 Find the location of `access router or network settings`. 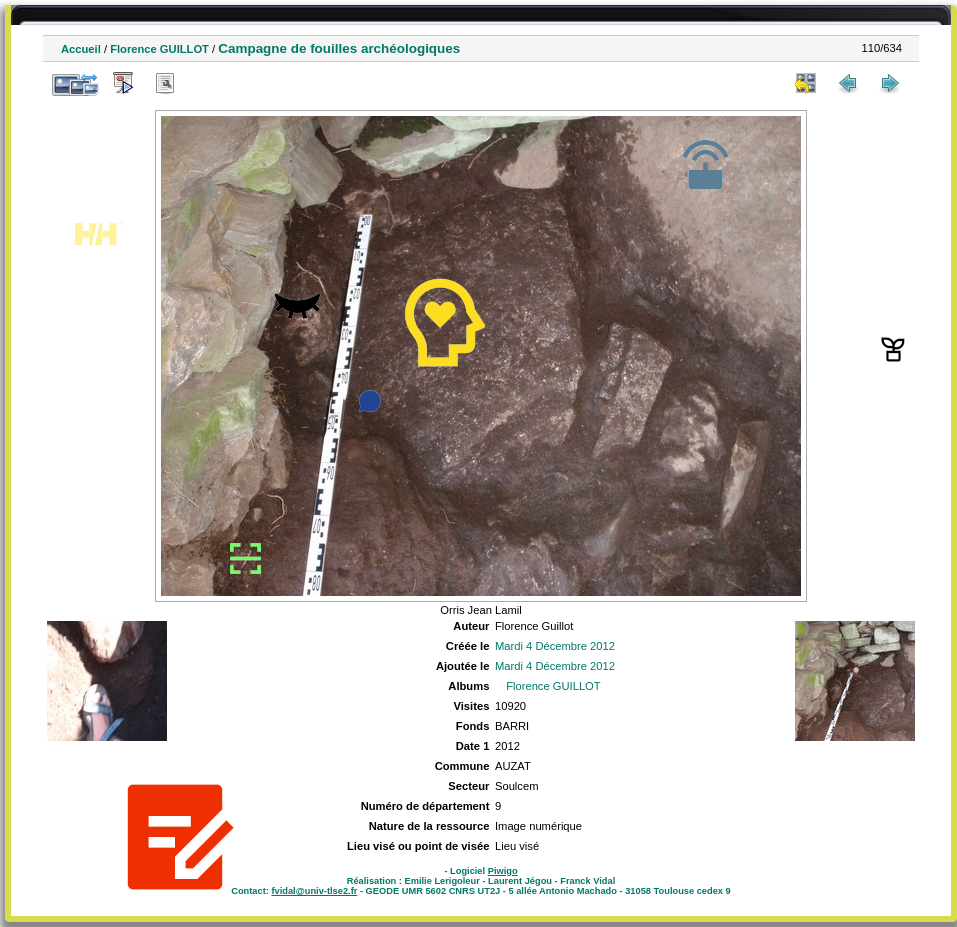

access router or network settings is located at coordinates (705, 164).